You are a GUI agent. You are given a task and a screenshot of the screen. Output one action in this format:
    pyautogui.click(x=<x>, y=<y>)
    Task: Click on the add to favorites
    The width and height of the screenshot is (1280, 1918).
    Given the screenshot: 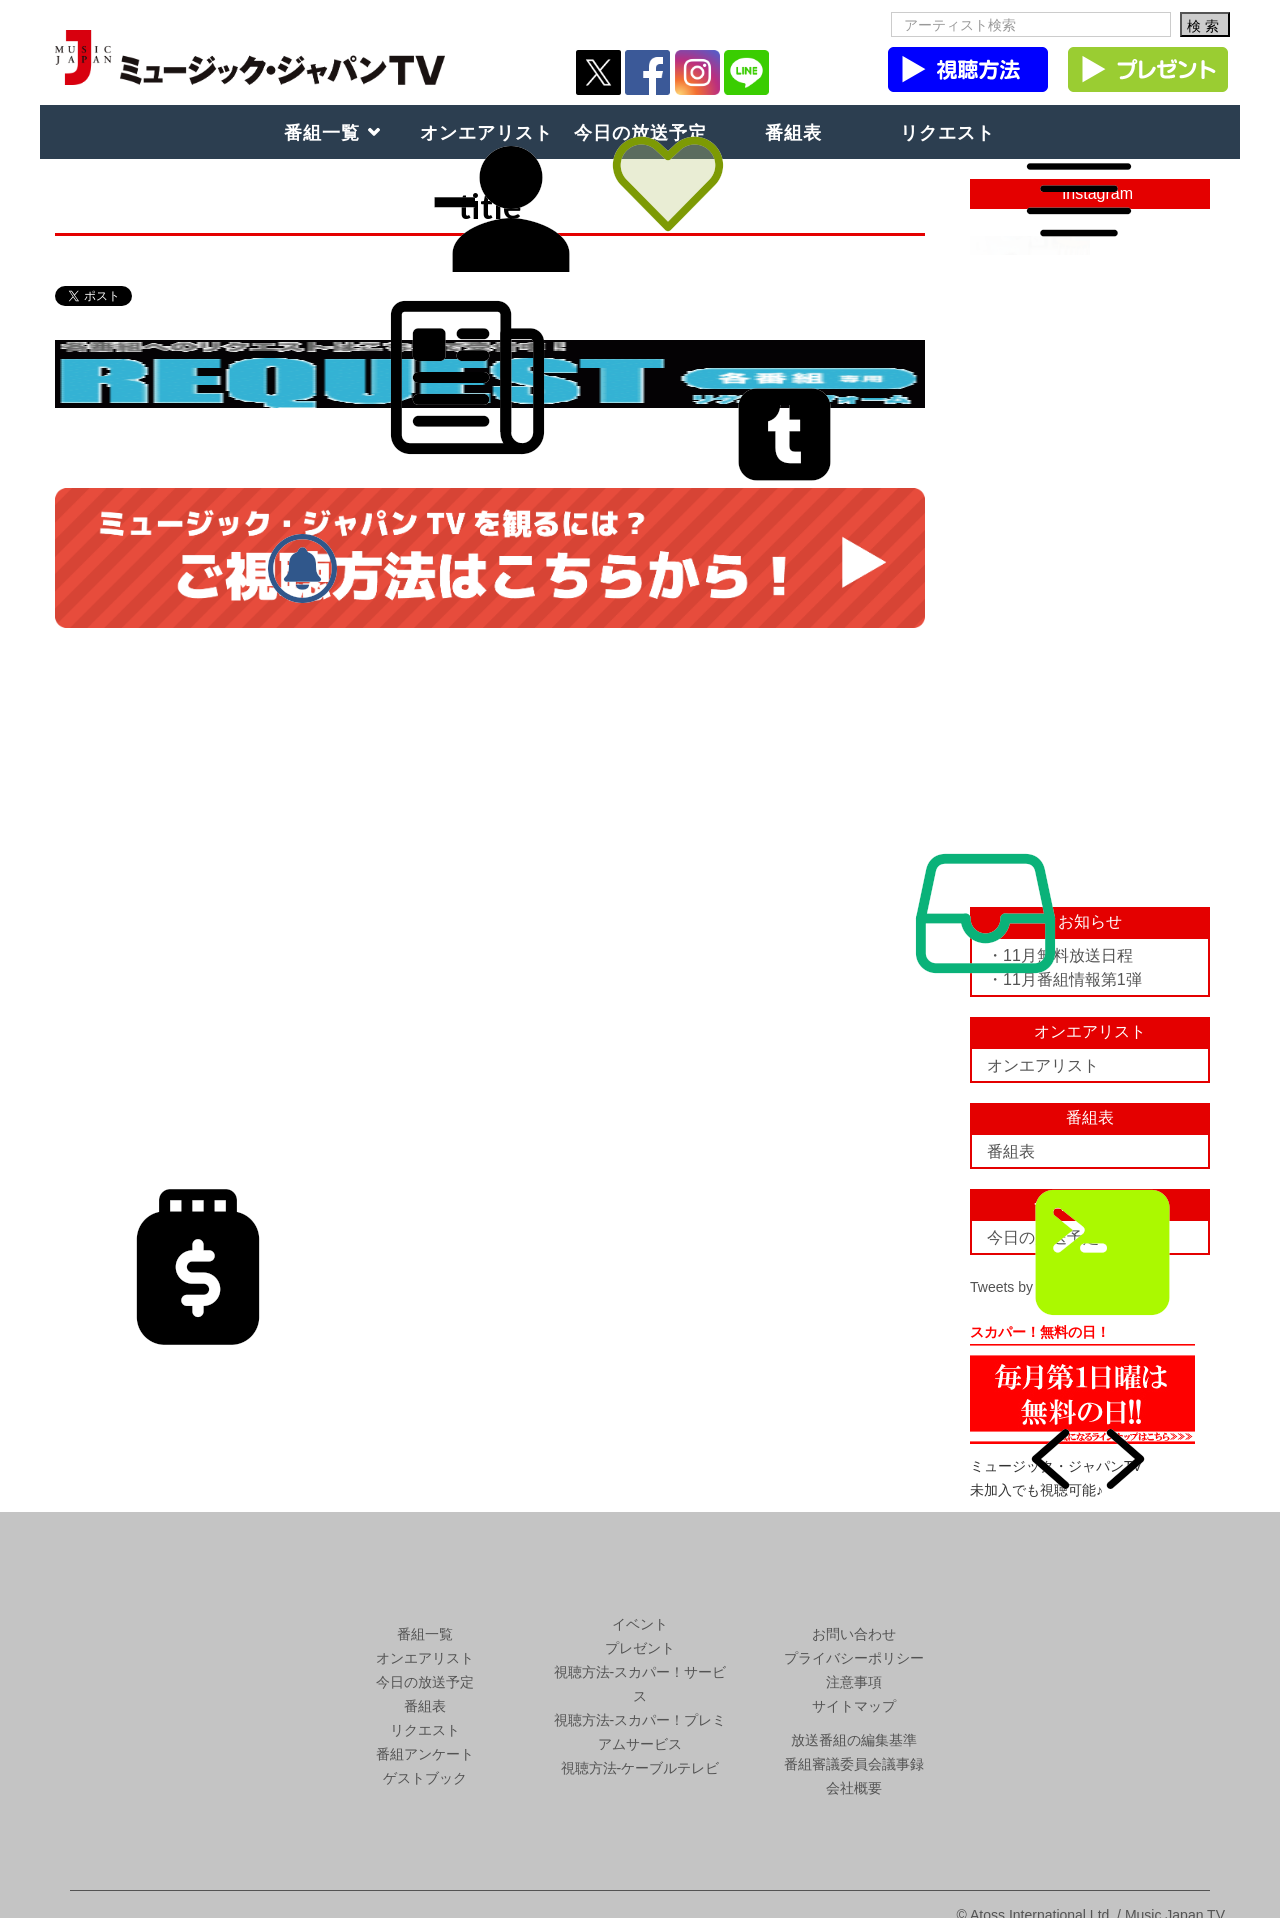 What is the action you would take?
    pyautogui.click(x=668, y=180)
    